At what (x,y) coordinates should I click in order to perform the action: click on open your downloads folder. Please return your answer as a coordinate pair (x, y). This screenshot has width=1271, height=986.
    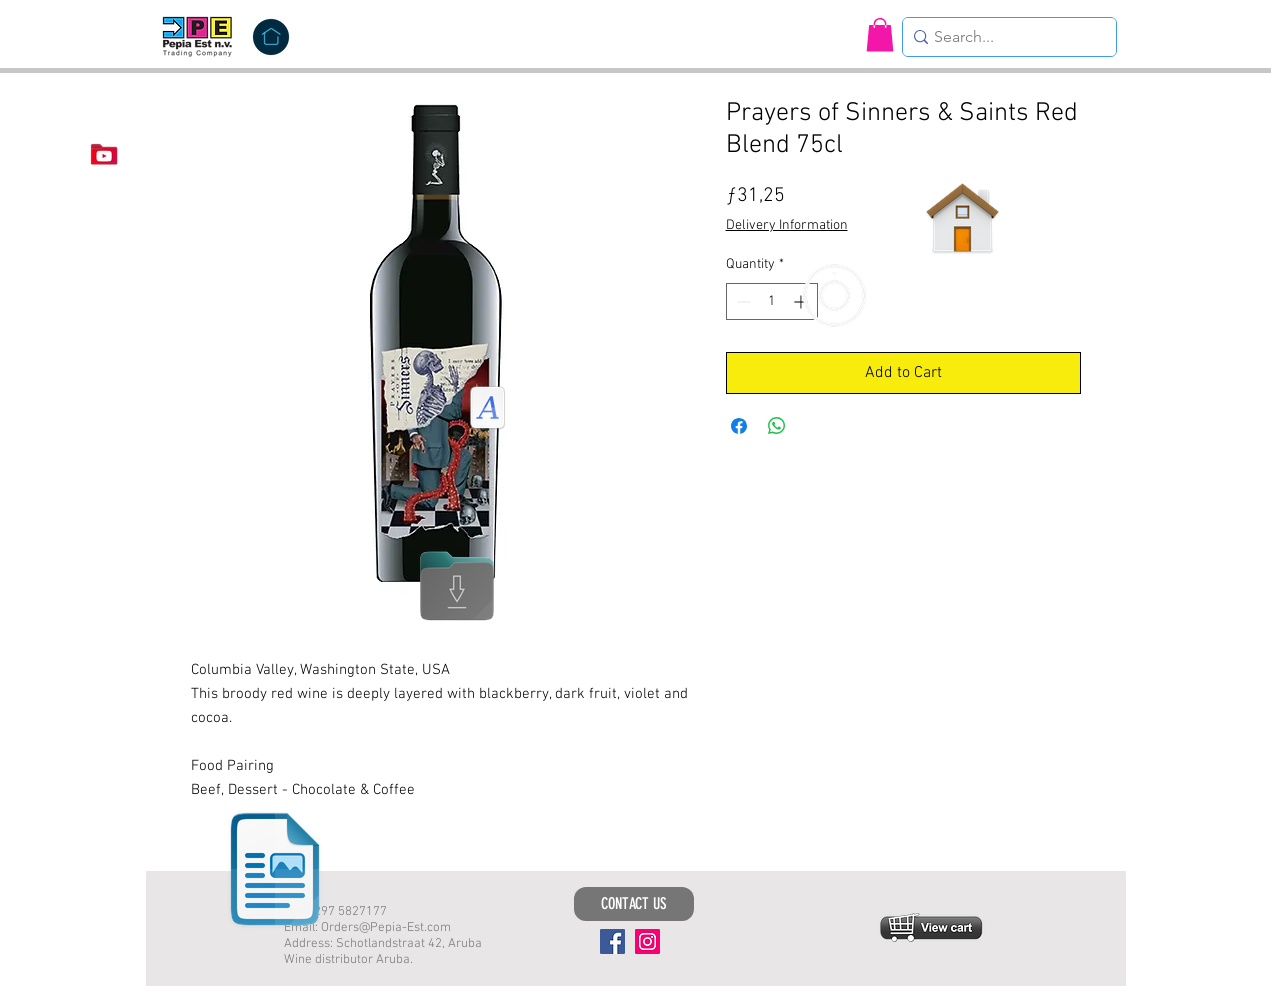
    Looking at the image, I should click on (457, 586).